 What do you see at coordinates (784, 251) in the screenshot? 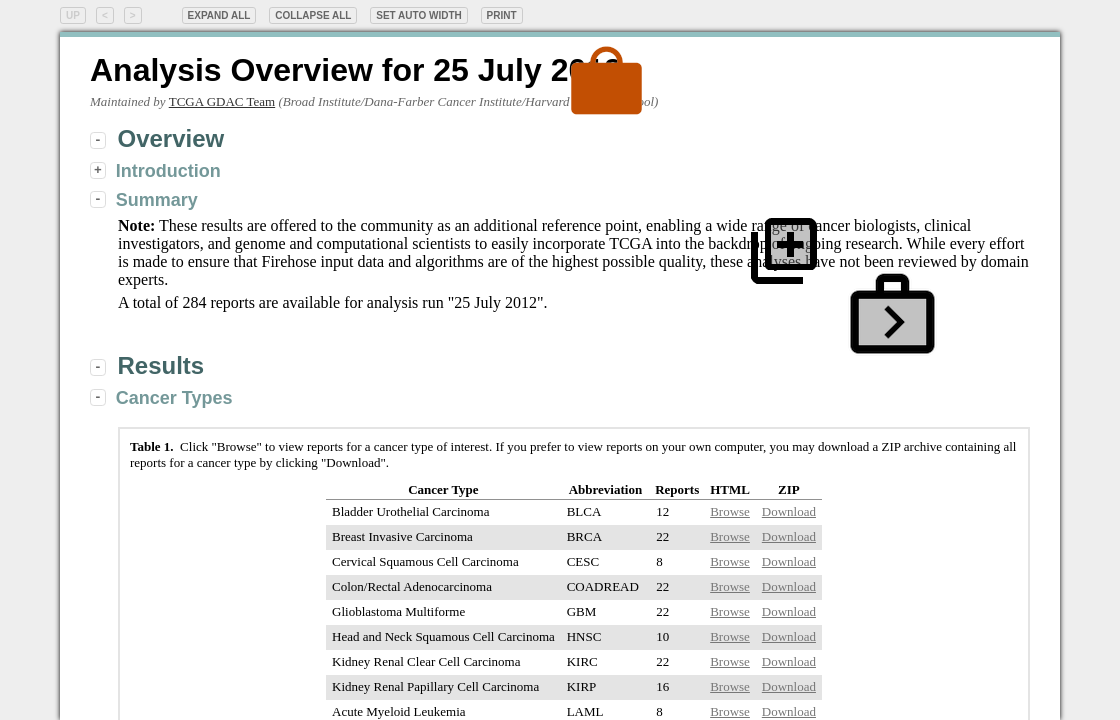
I see `add item to your library` at bounding box center [784, 251].